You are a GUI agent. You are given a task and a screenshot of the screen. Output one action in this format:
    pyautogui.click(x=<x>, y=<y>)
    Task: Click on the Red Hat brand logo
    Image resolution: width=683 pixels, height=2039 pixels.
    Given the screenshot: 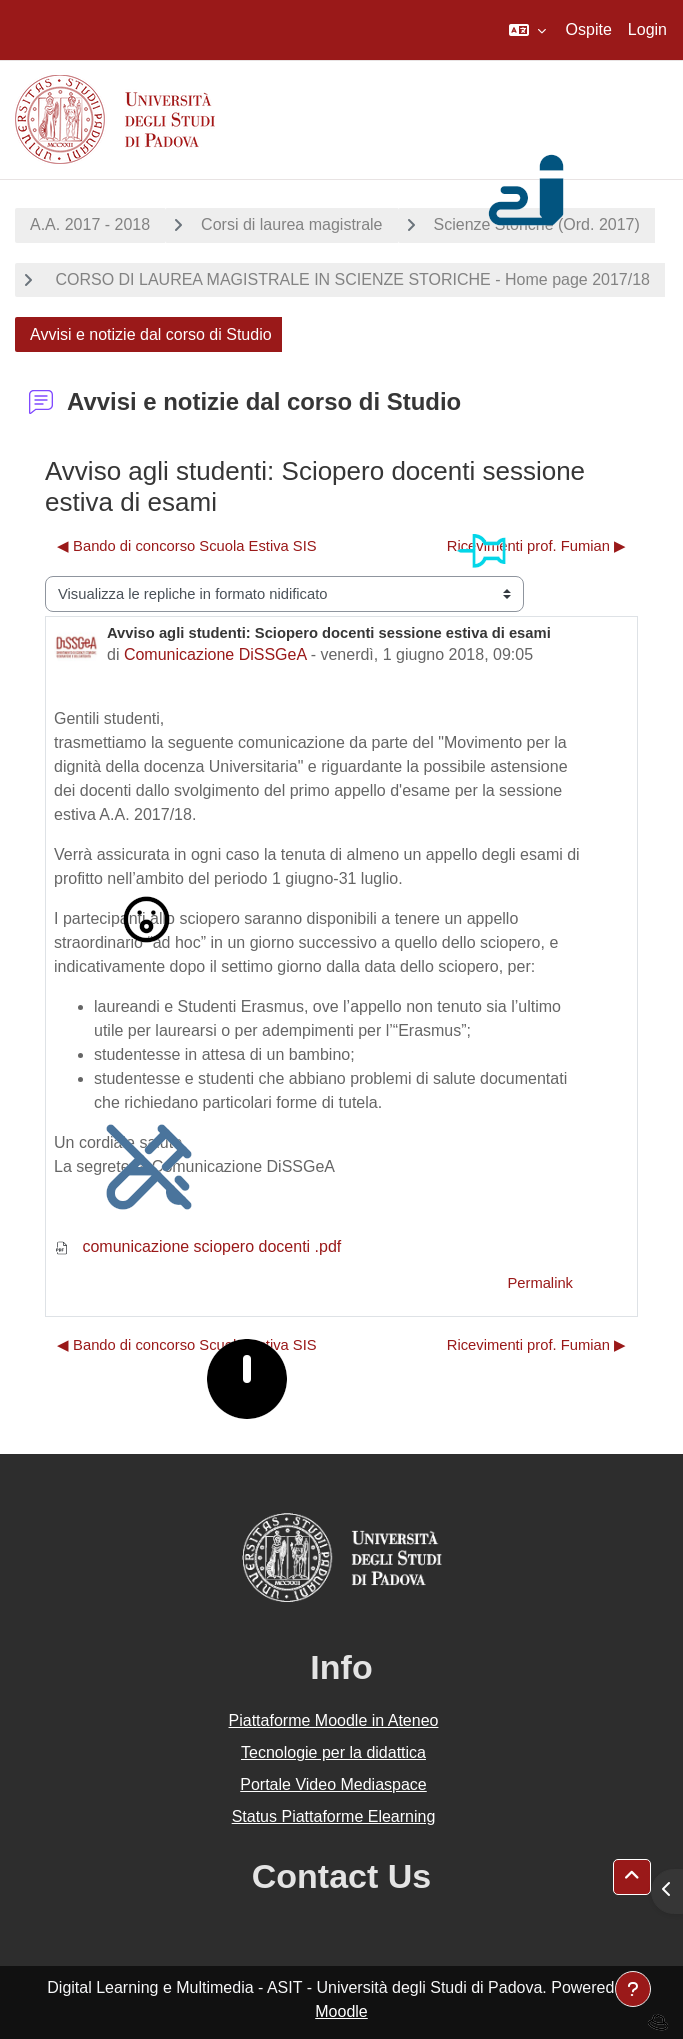 What is the action you would take?
    pyautogui.click(x=658, y=2022)
    